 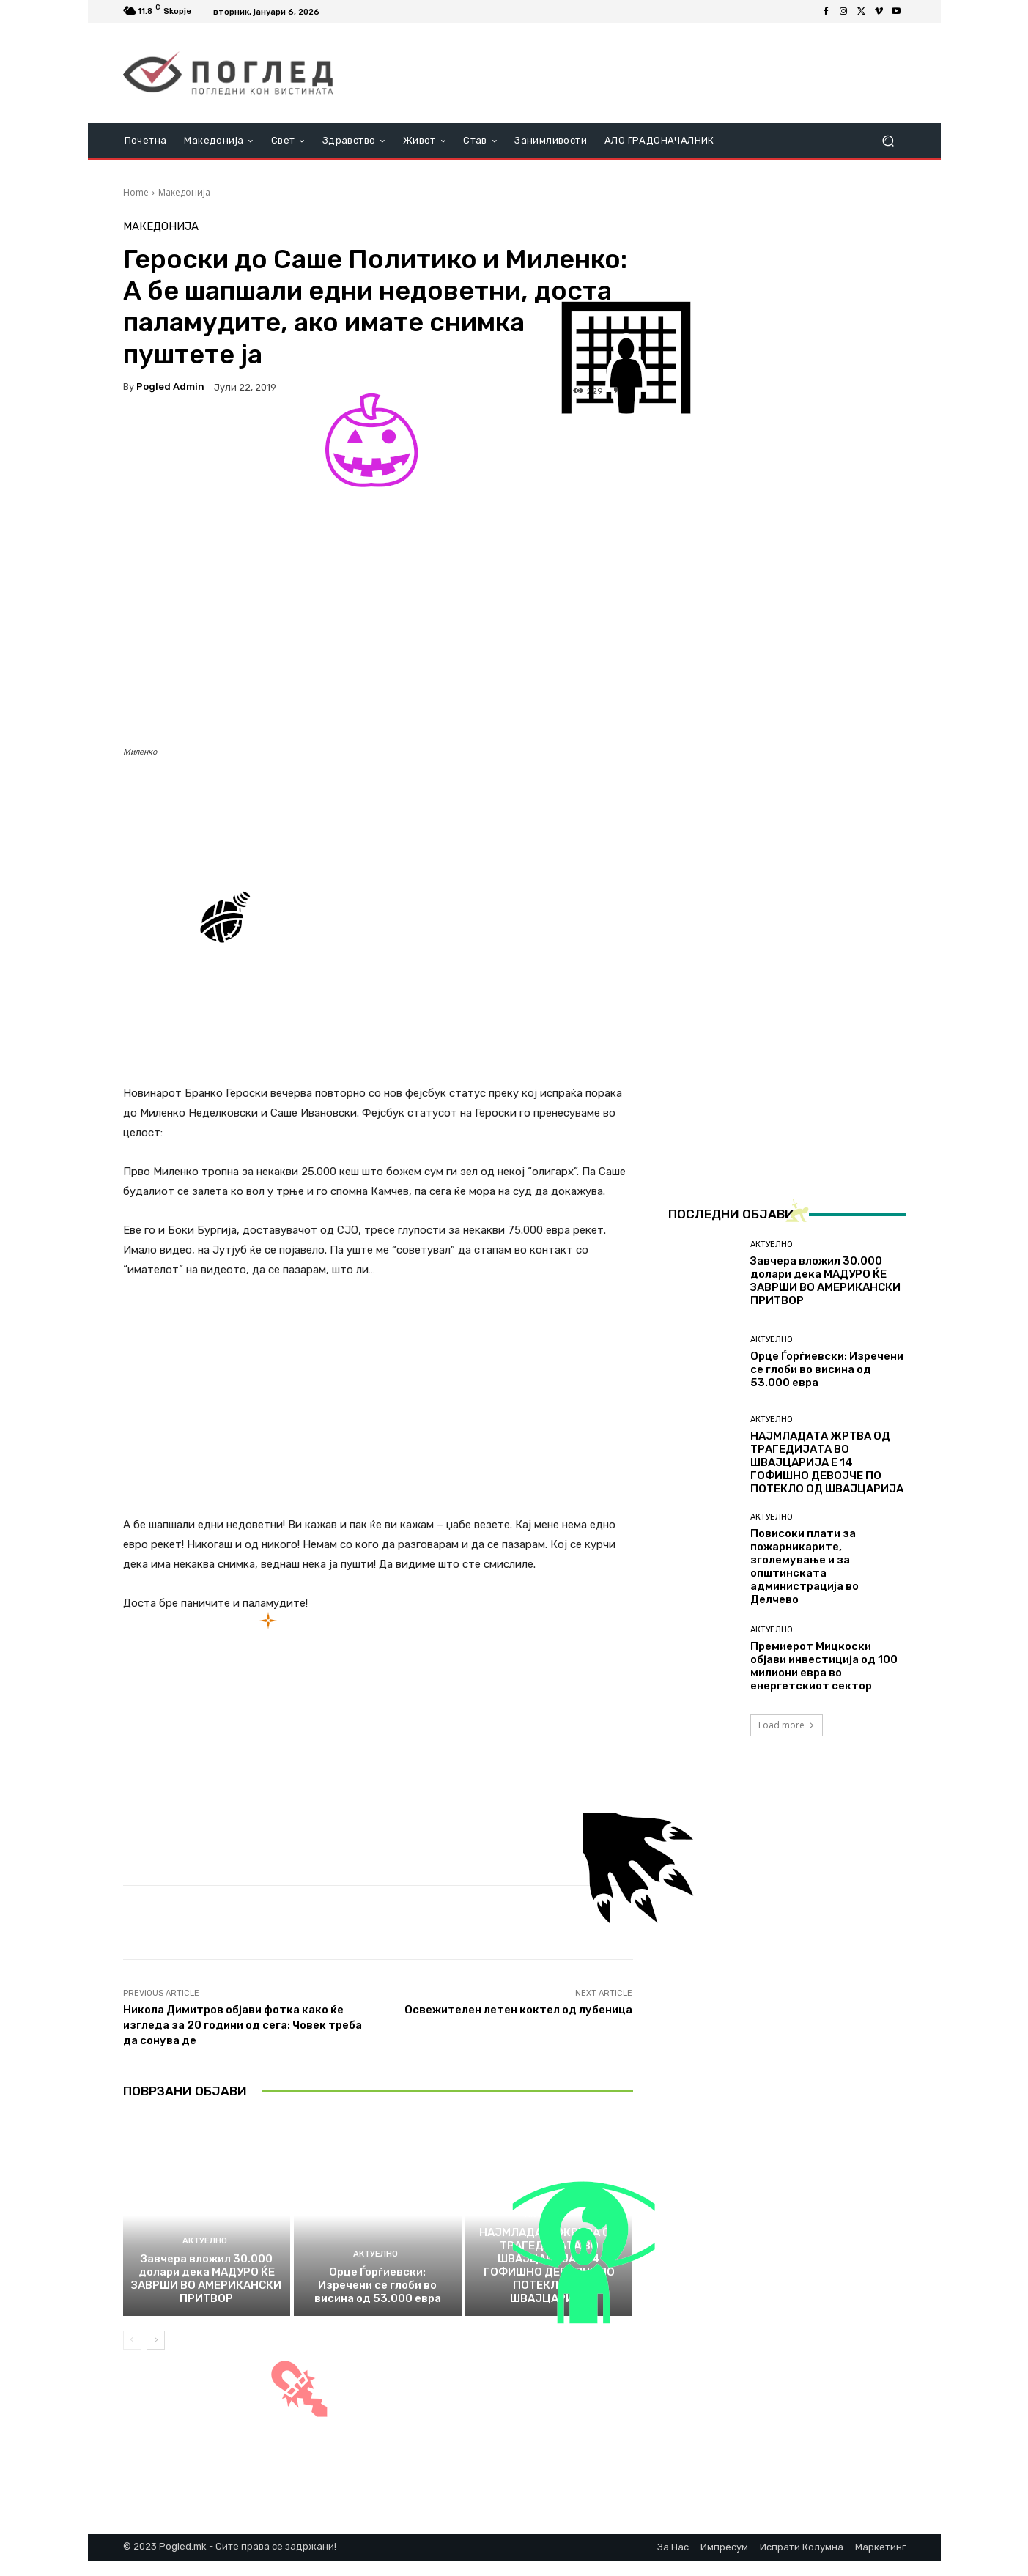 What do you see at coordinates (371, 440) in the screenshot?
I see `access halloween-themed content or events` at bounding box center [371, 440].